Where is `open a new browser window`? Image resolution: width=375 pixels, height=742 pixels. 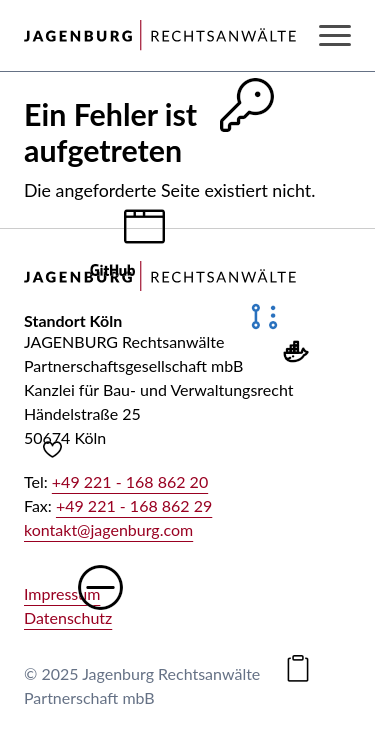 open a new browser window is located at coordinates (144, 226).